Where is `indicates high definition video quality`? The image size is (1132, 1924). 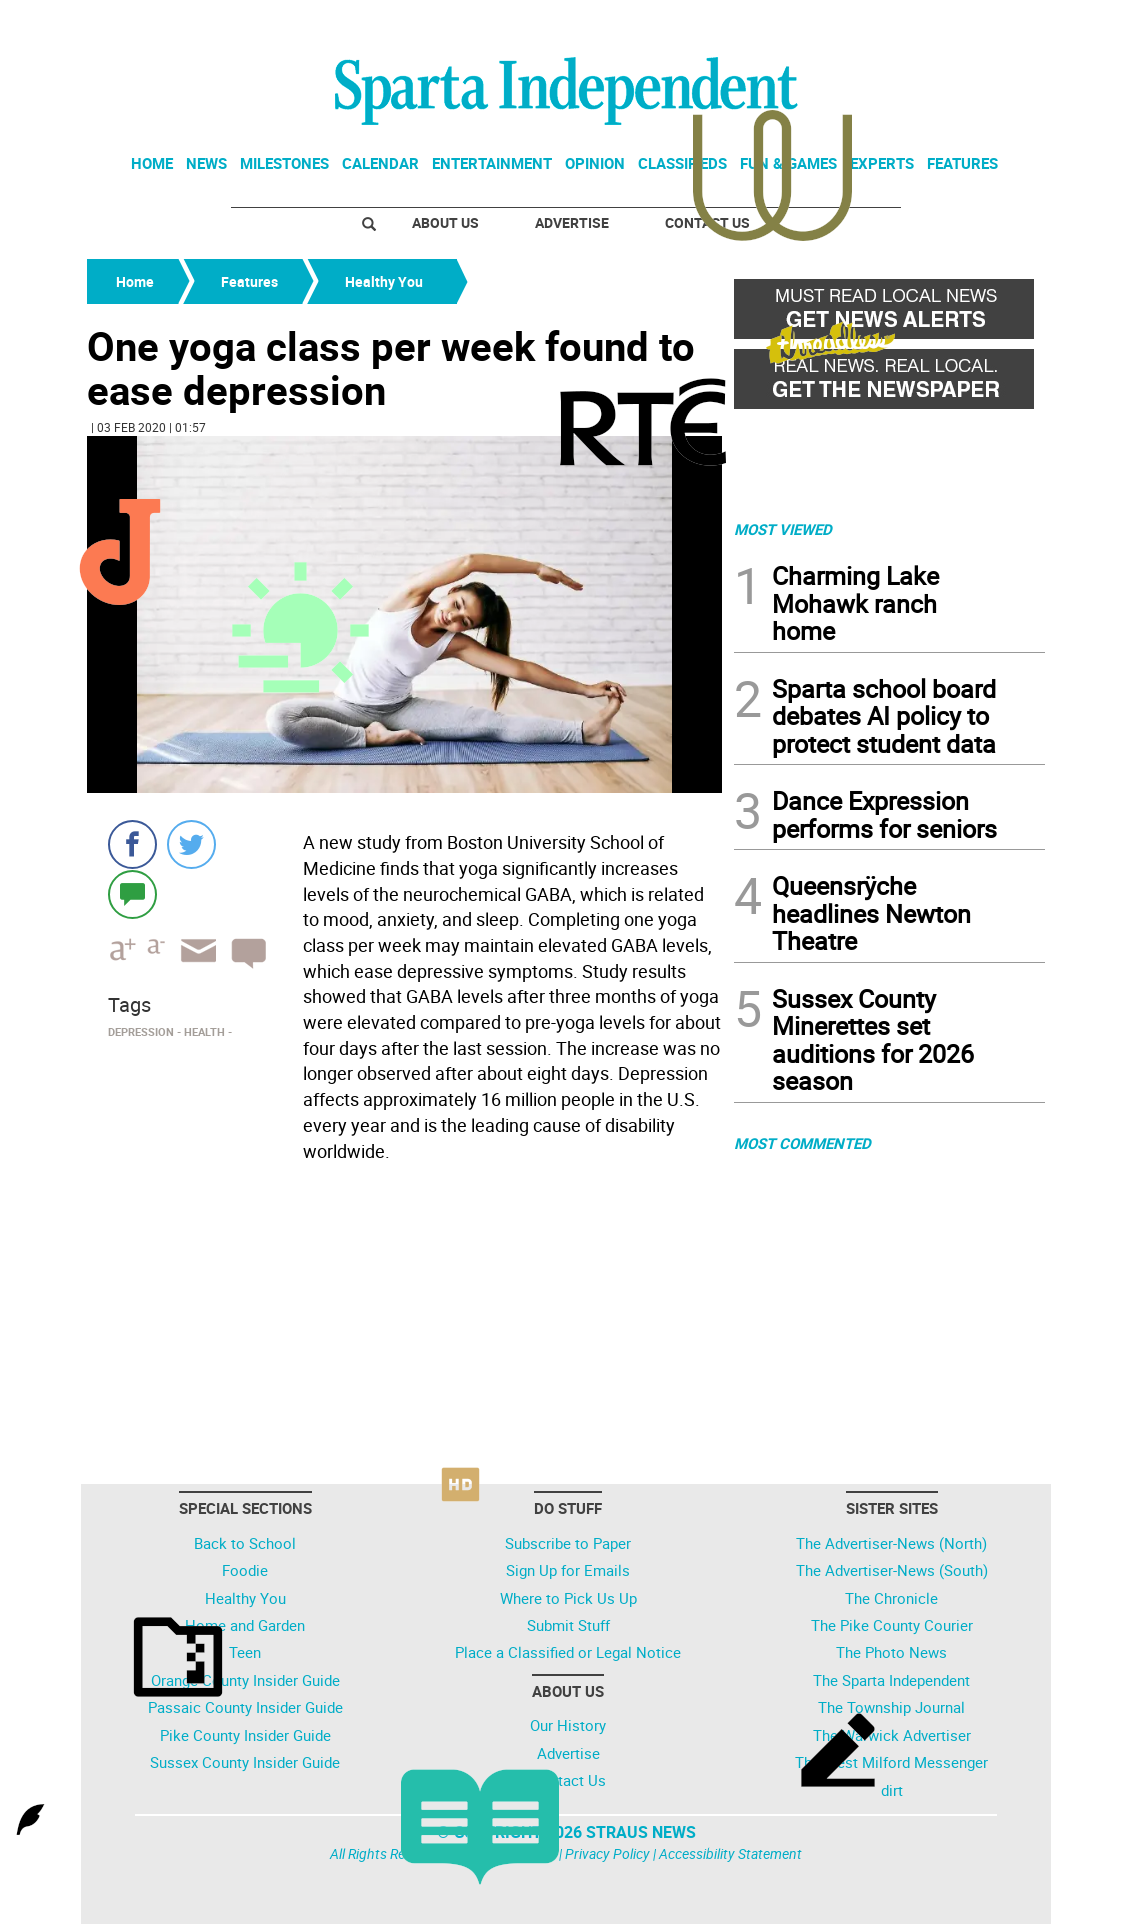
indicates high definition video quality is located at coordinates (460, 1484).